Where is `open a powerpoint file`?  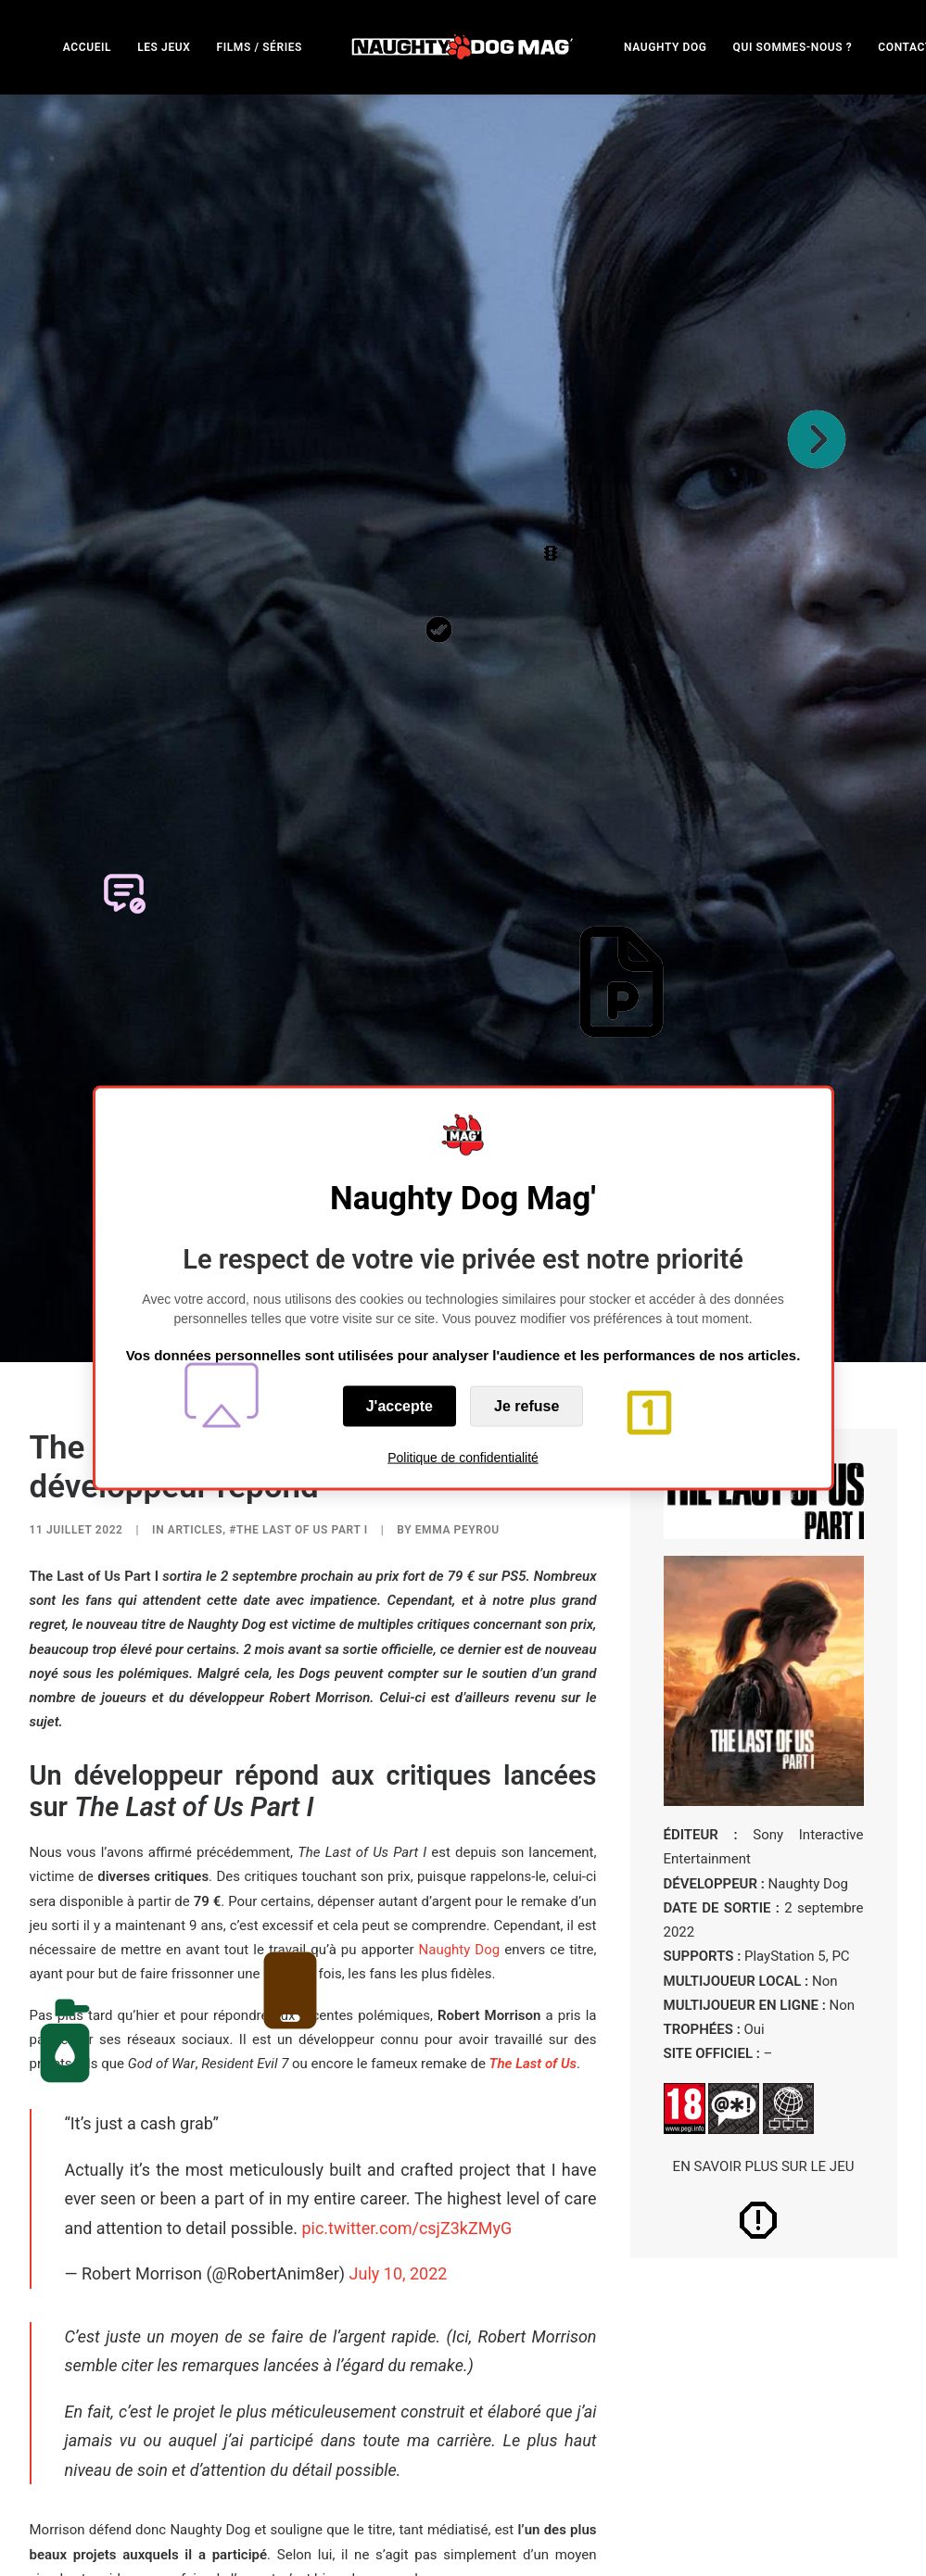
open a powerpoint file is located at coordinates (621, 981).